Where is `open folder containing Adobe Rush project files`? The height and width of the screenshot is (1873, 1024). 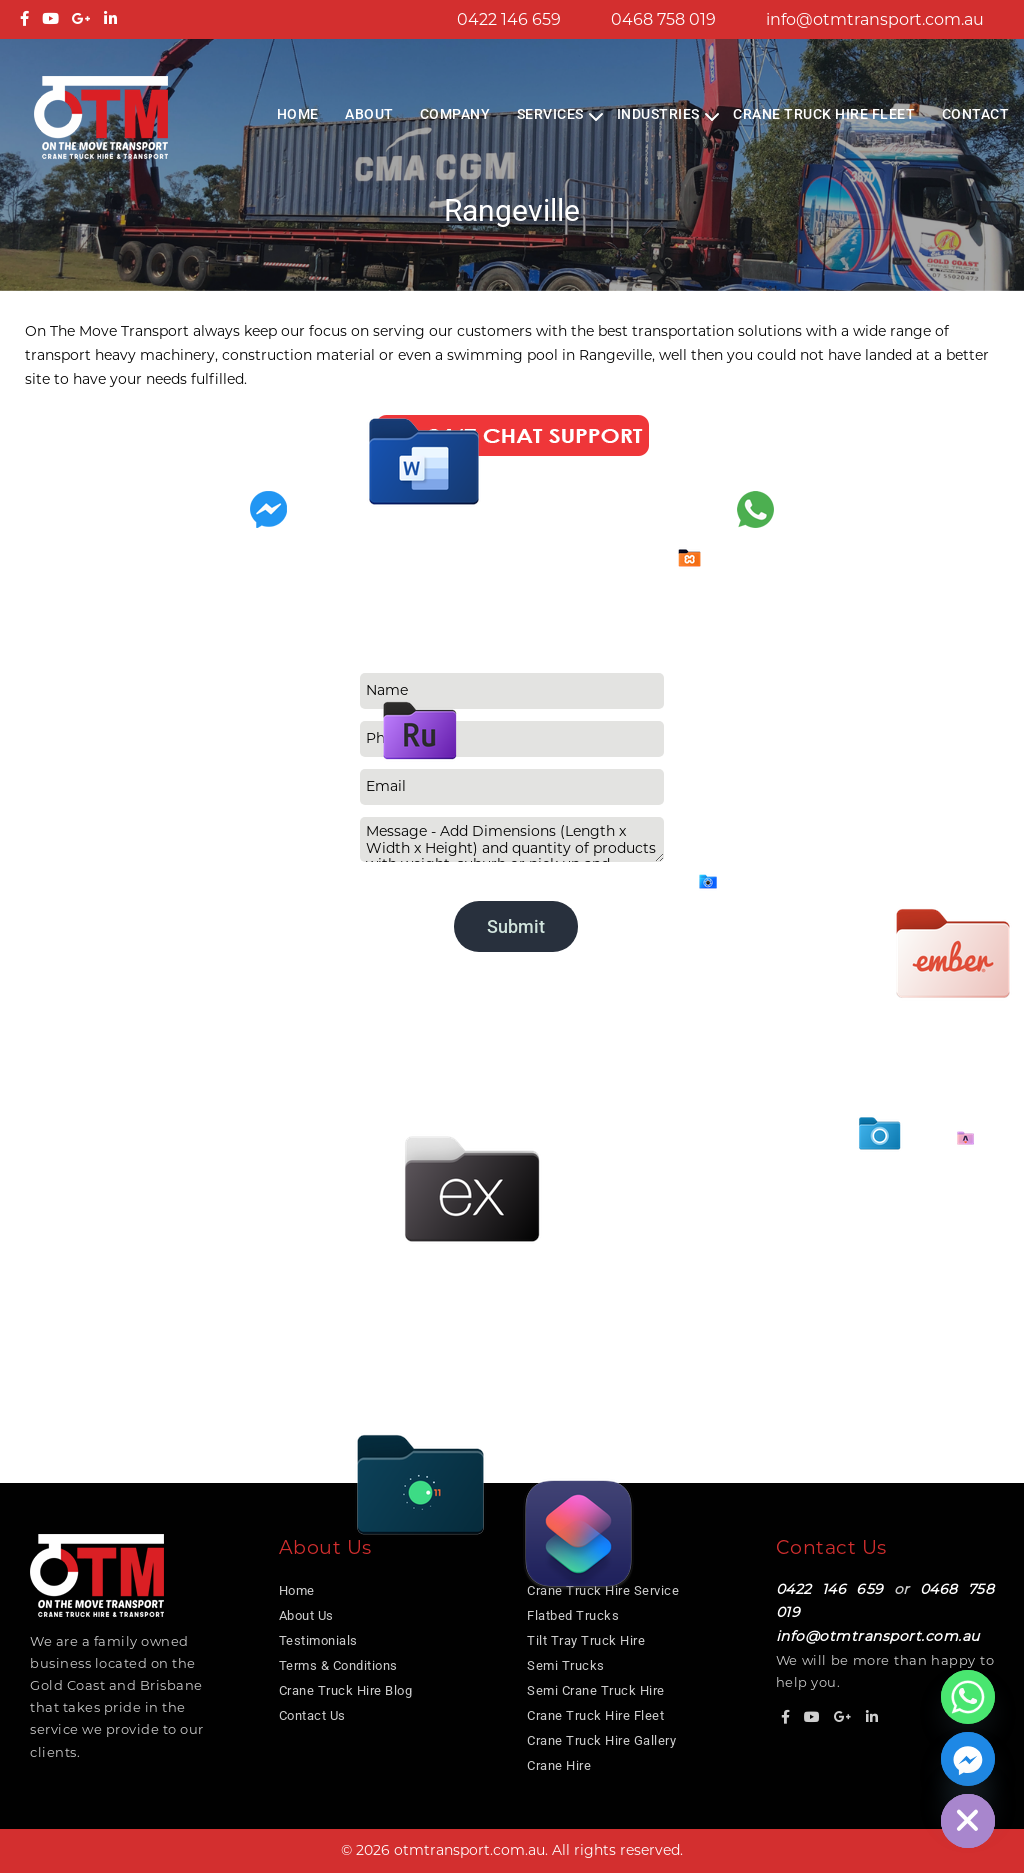
open folder containing Adobe Rush project files is located at coordinates (419, 732).